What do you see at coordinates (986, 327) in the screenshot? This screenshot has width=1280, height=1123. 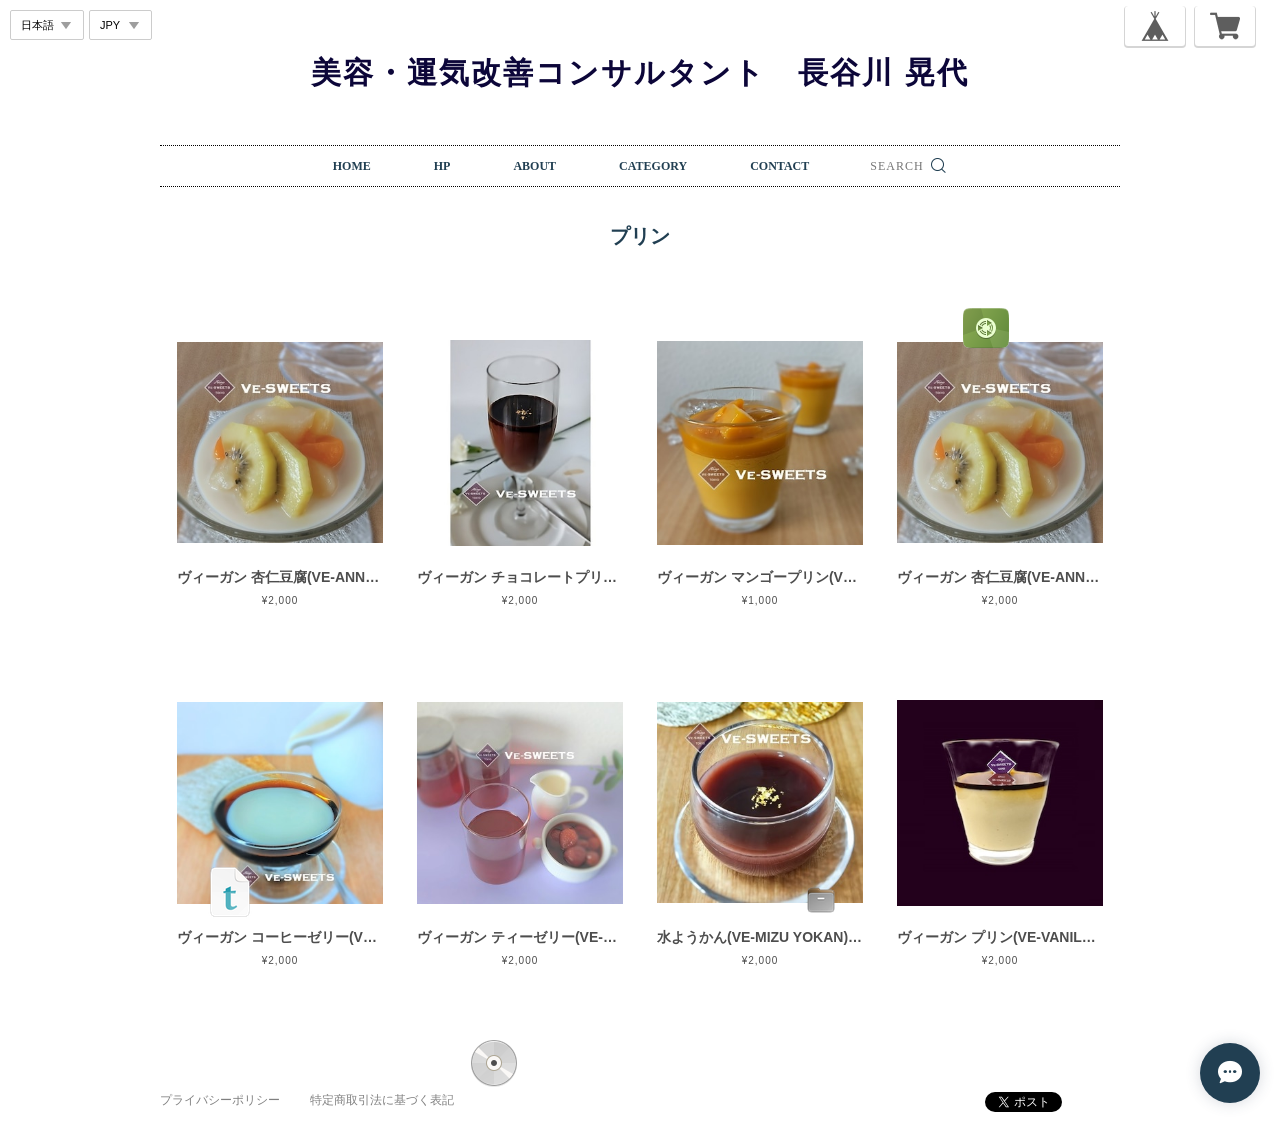 I see `access the desktop folder` at bounding box center [986, 327].